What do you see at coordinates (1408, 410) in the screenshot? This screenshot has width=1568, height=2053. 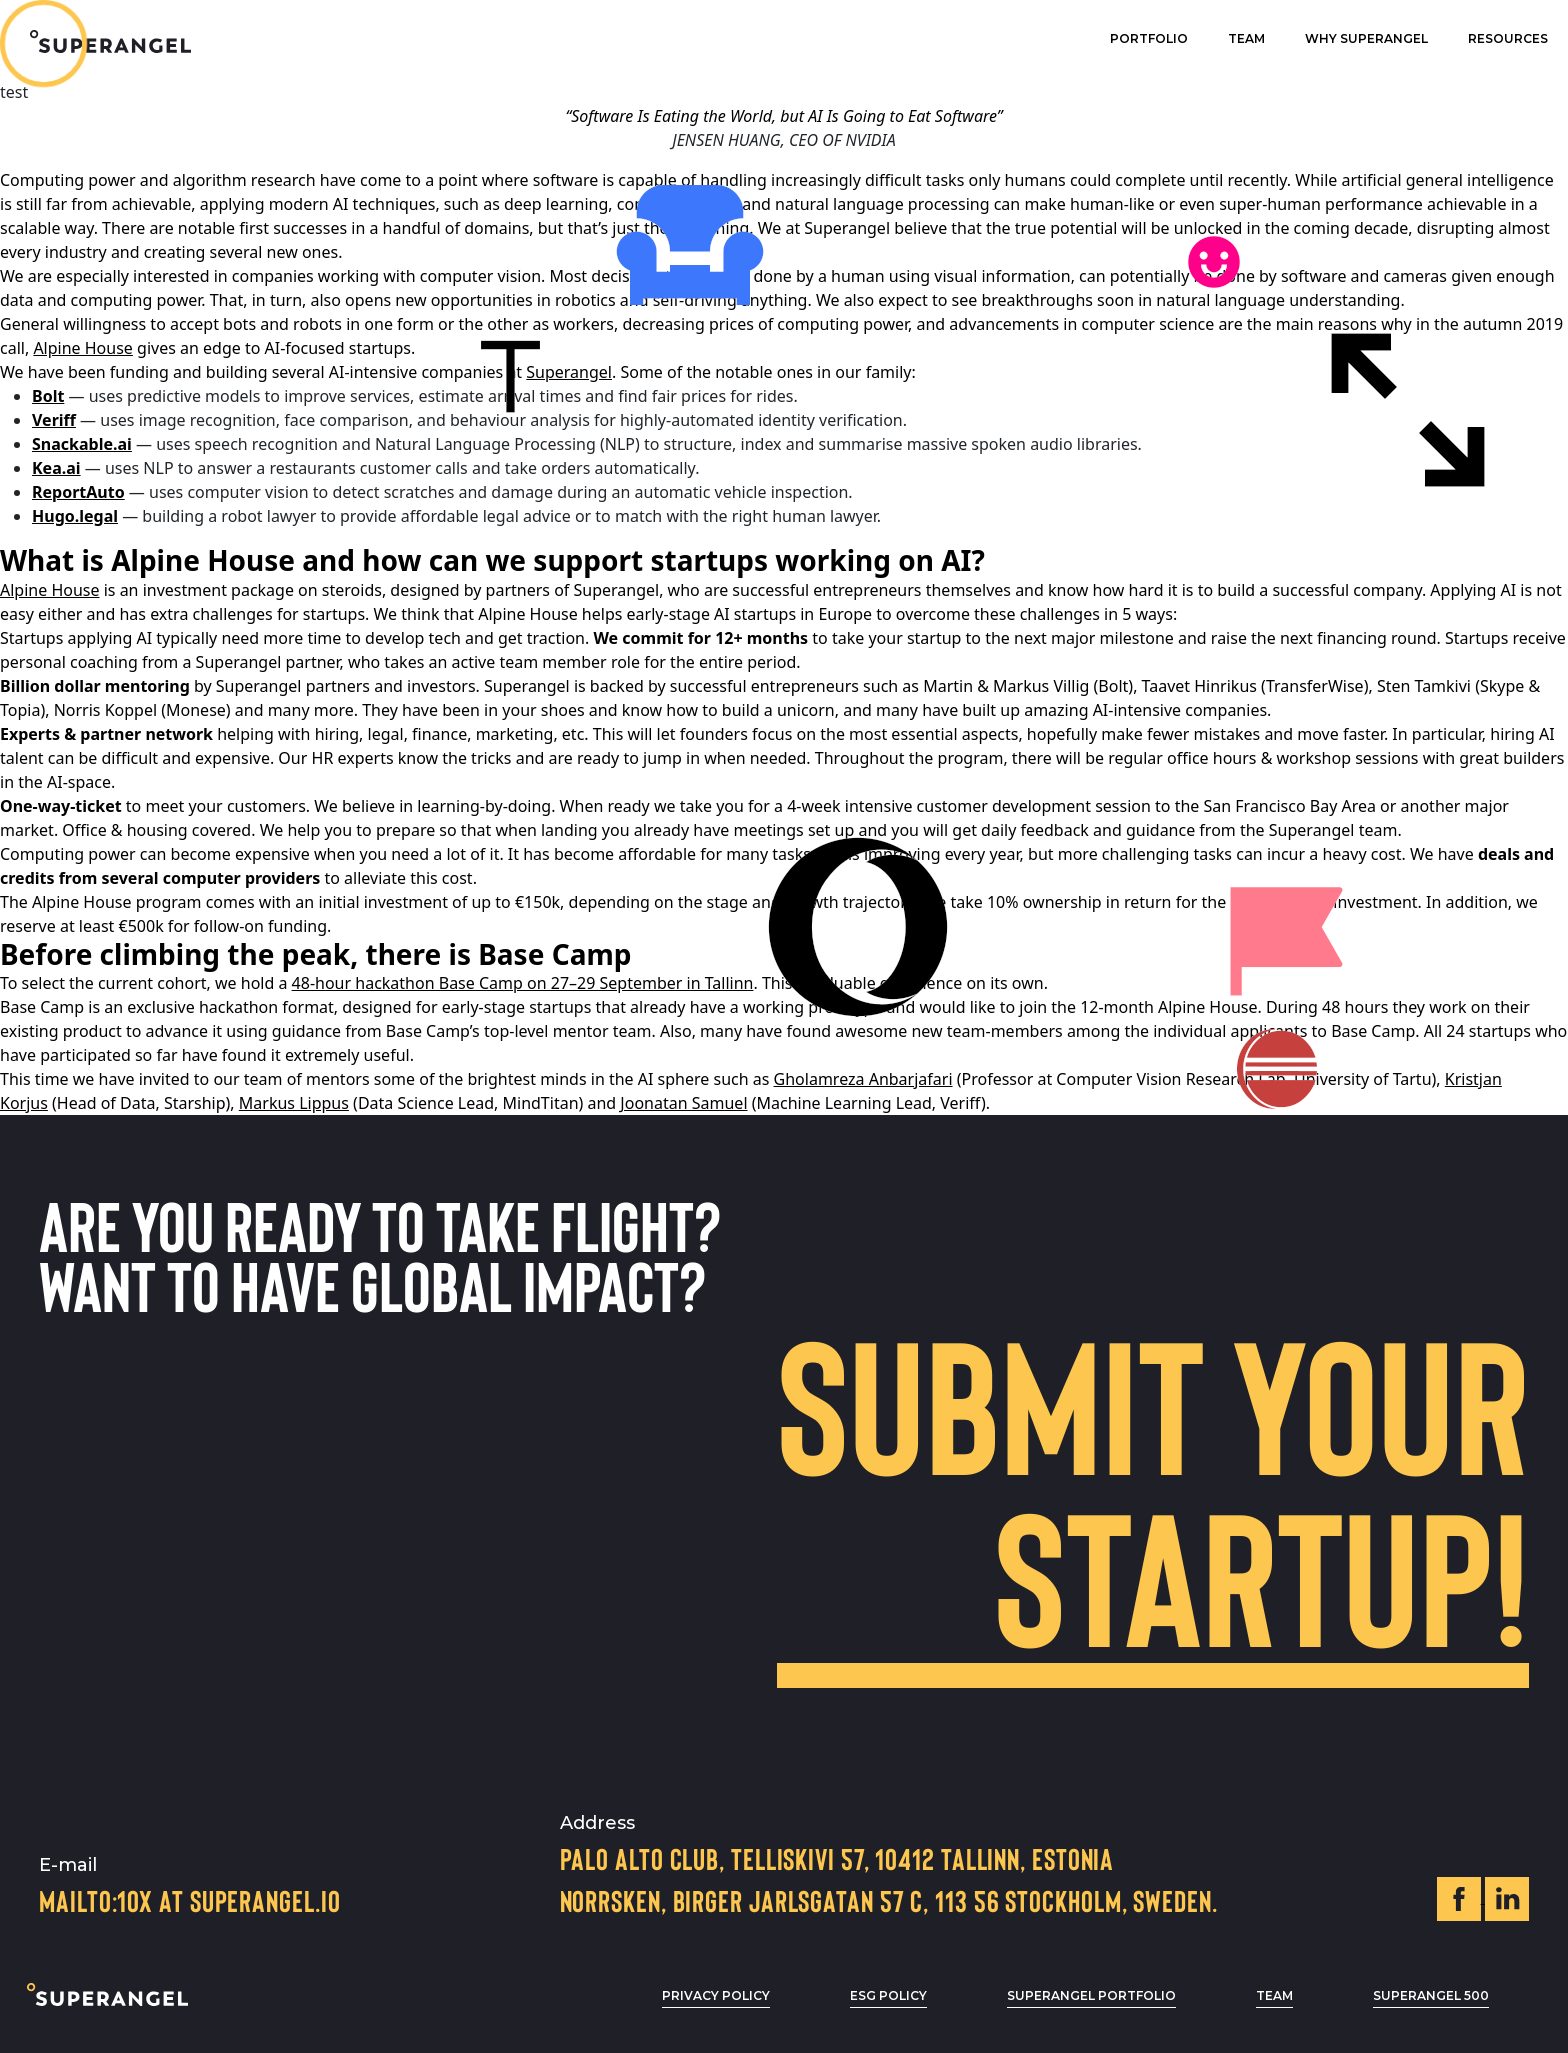 I see `expand content to full screen` at bounding box center [1408, 410].